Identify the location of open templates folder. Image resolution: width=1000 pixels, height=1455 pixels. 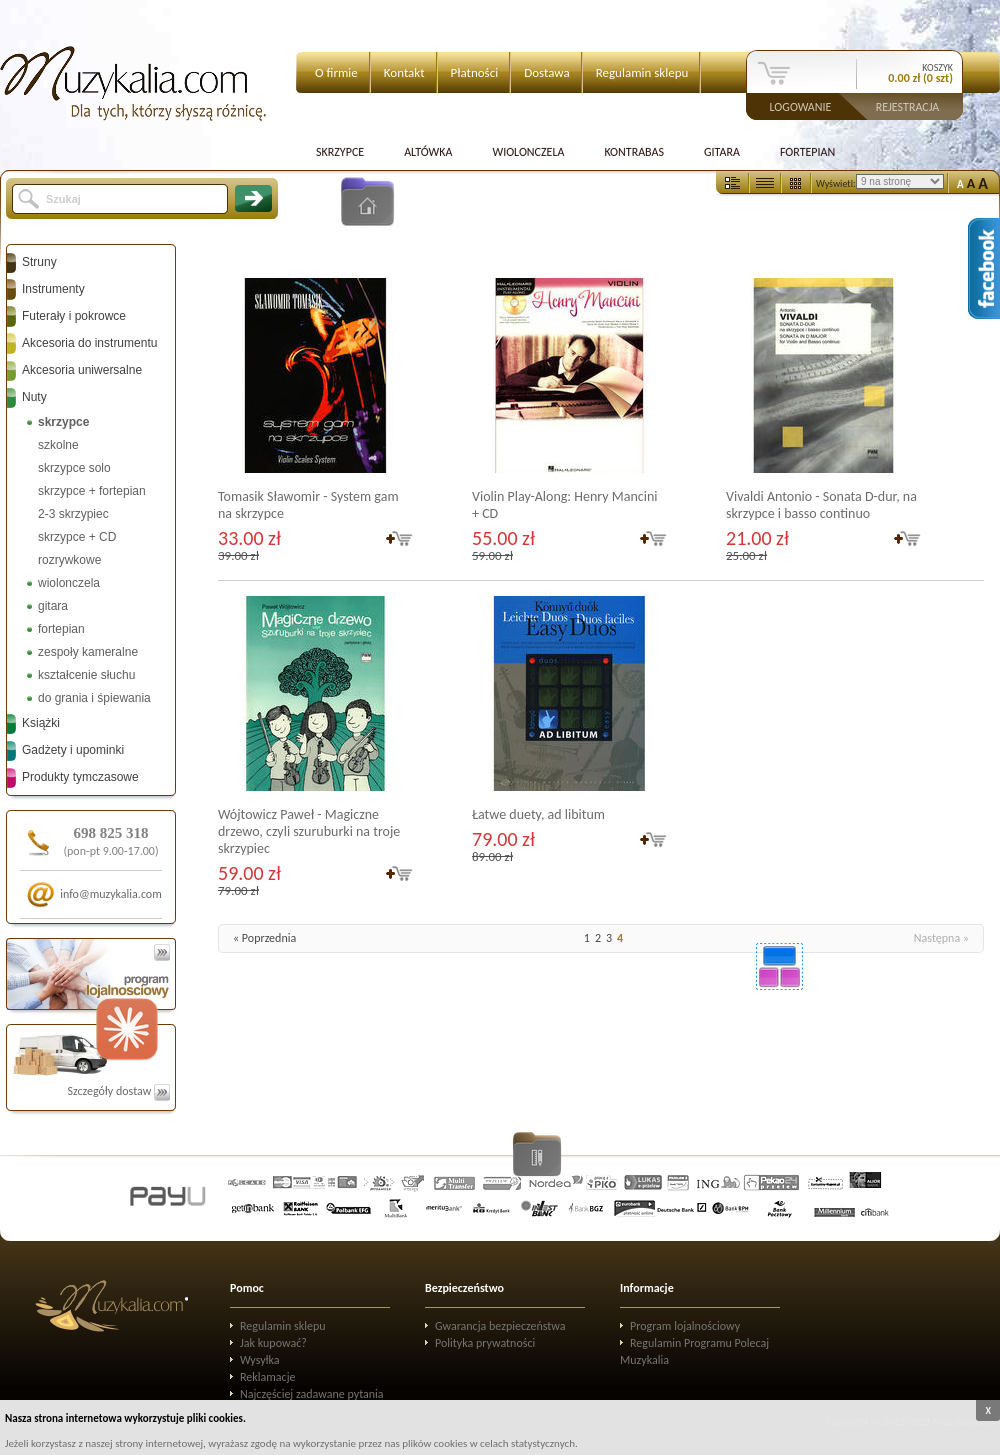
(537, 1154).